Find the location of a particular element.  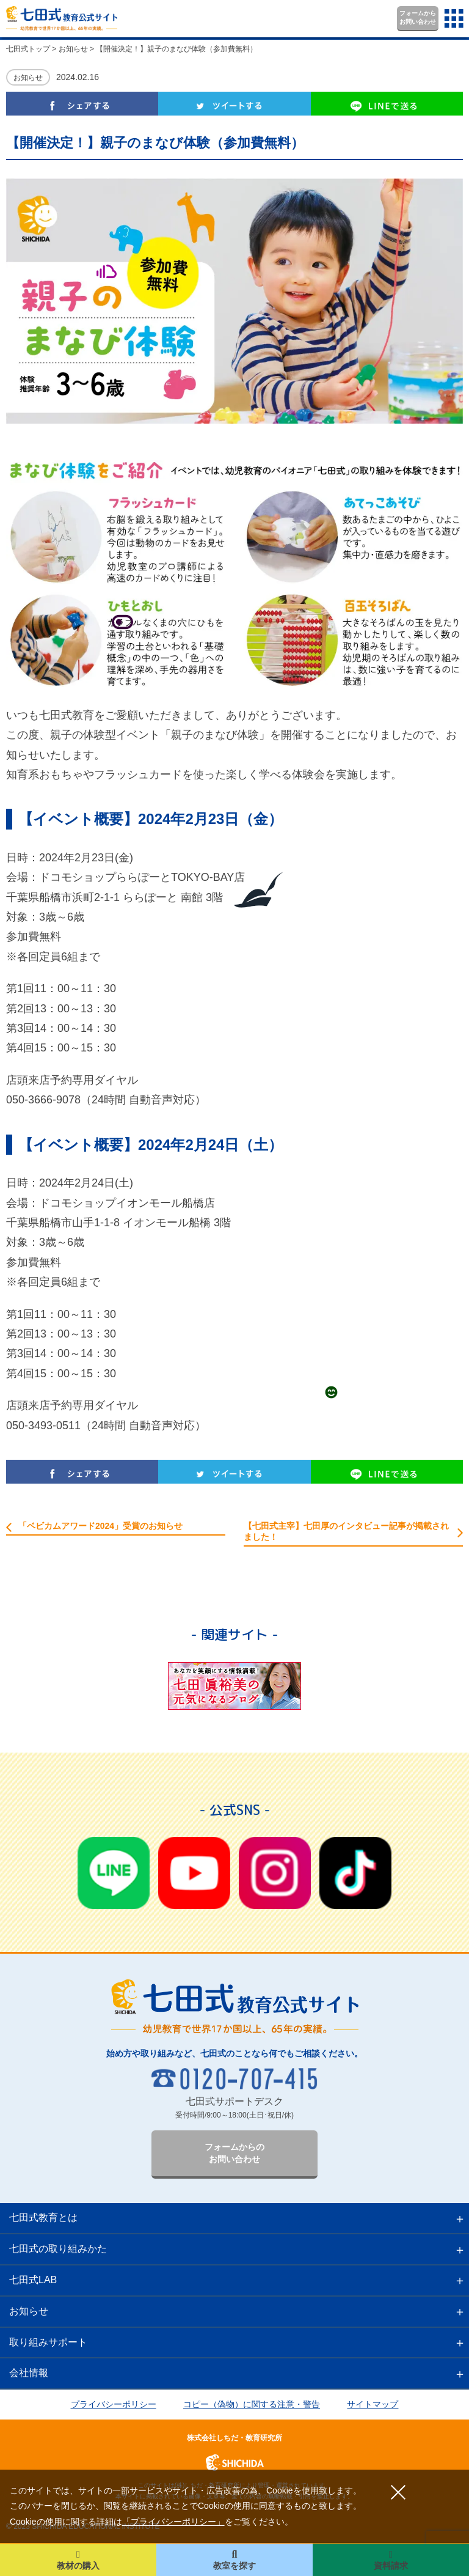

toggle a setting off is located at coordinates (122, 622).